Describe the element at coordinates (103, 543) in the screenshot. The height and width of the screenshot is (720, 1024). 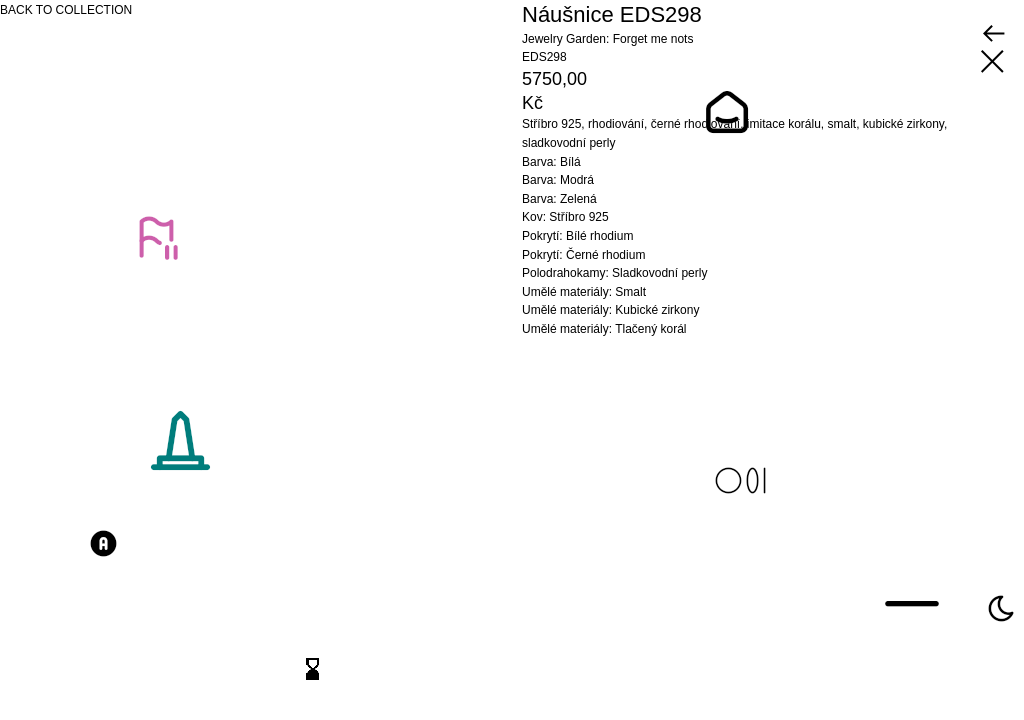
I see `select option A in a multiple choice interface` at that location.